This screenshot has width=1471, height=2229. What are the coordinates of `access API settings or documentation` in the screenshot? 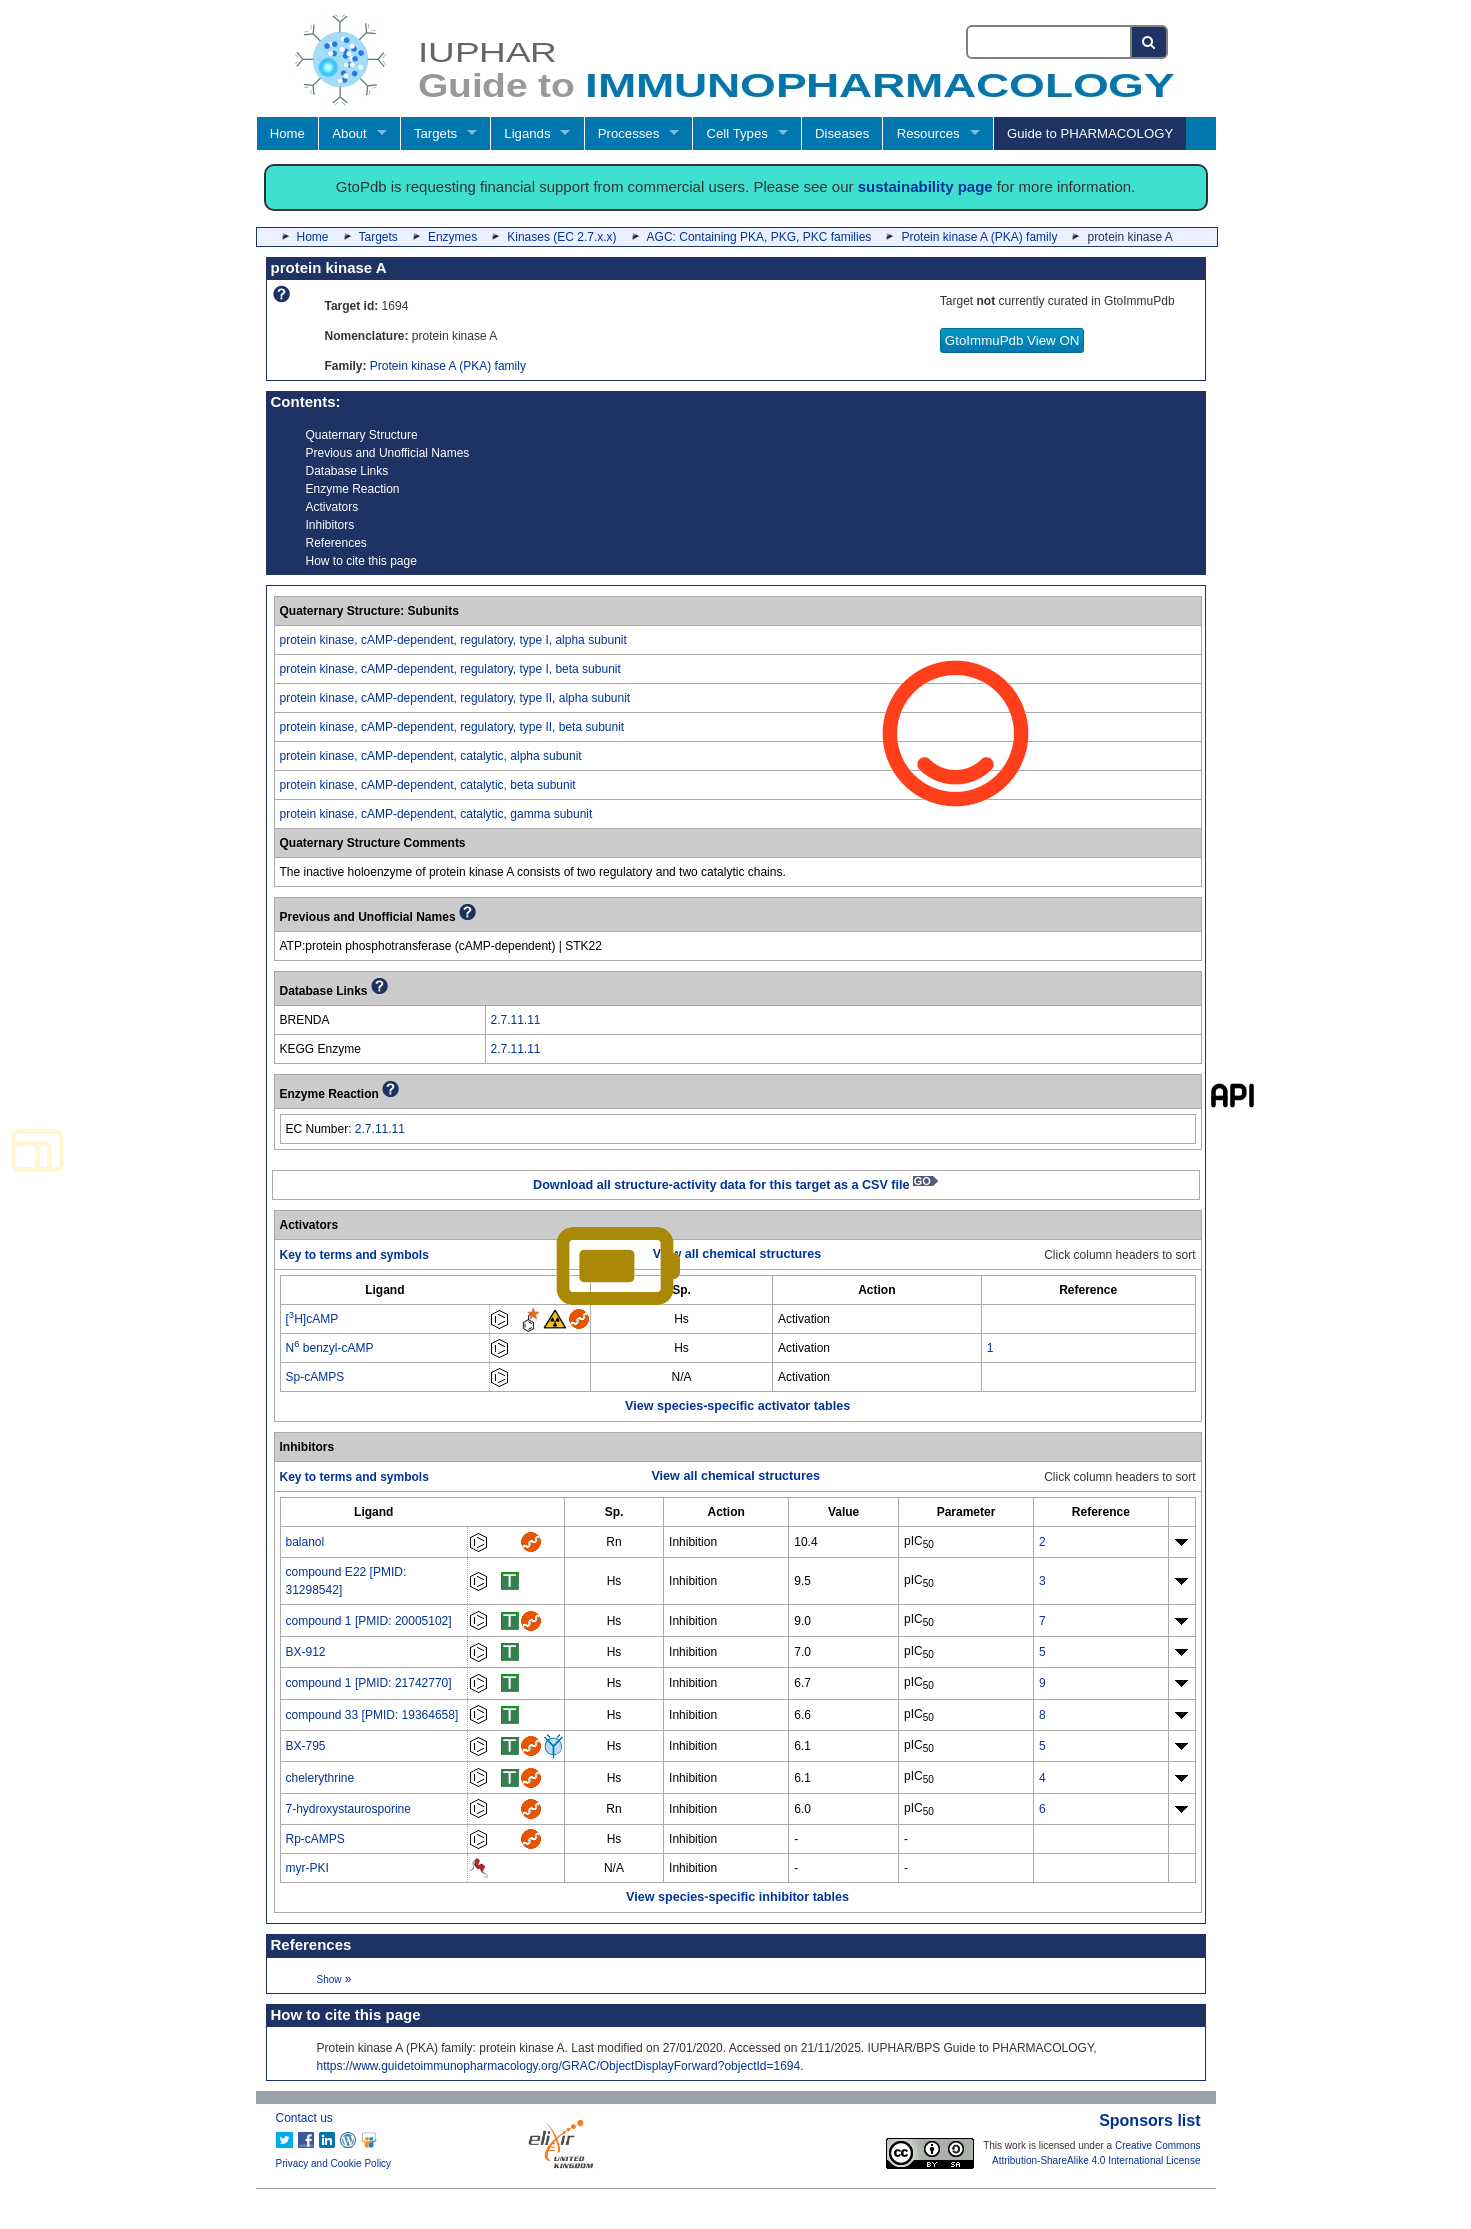 It's located at (1232, 1095).